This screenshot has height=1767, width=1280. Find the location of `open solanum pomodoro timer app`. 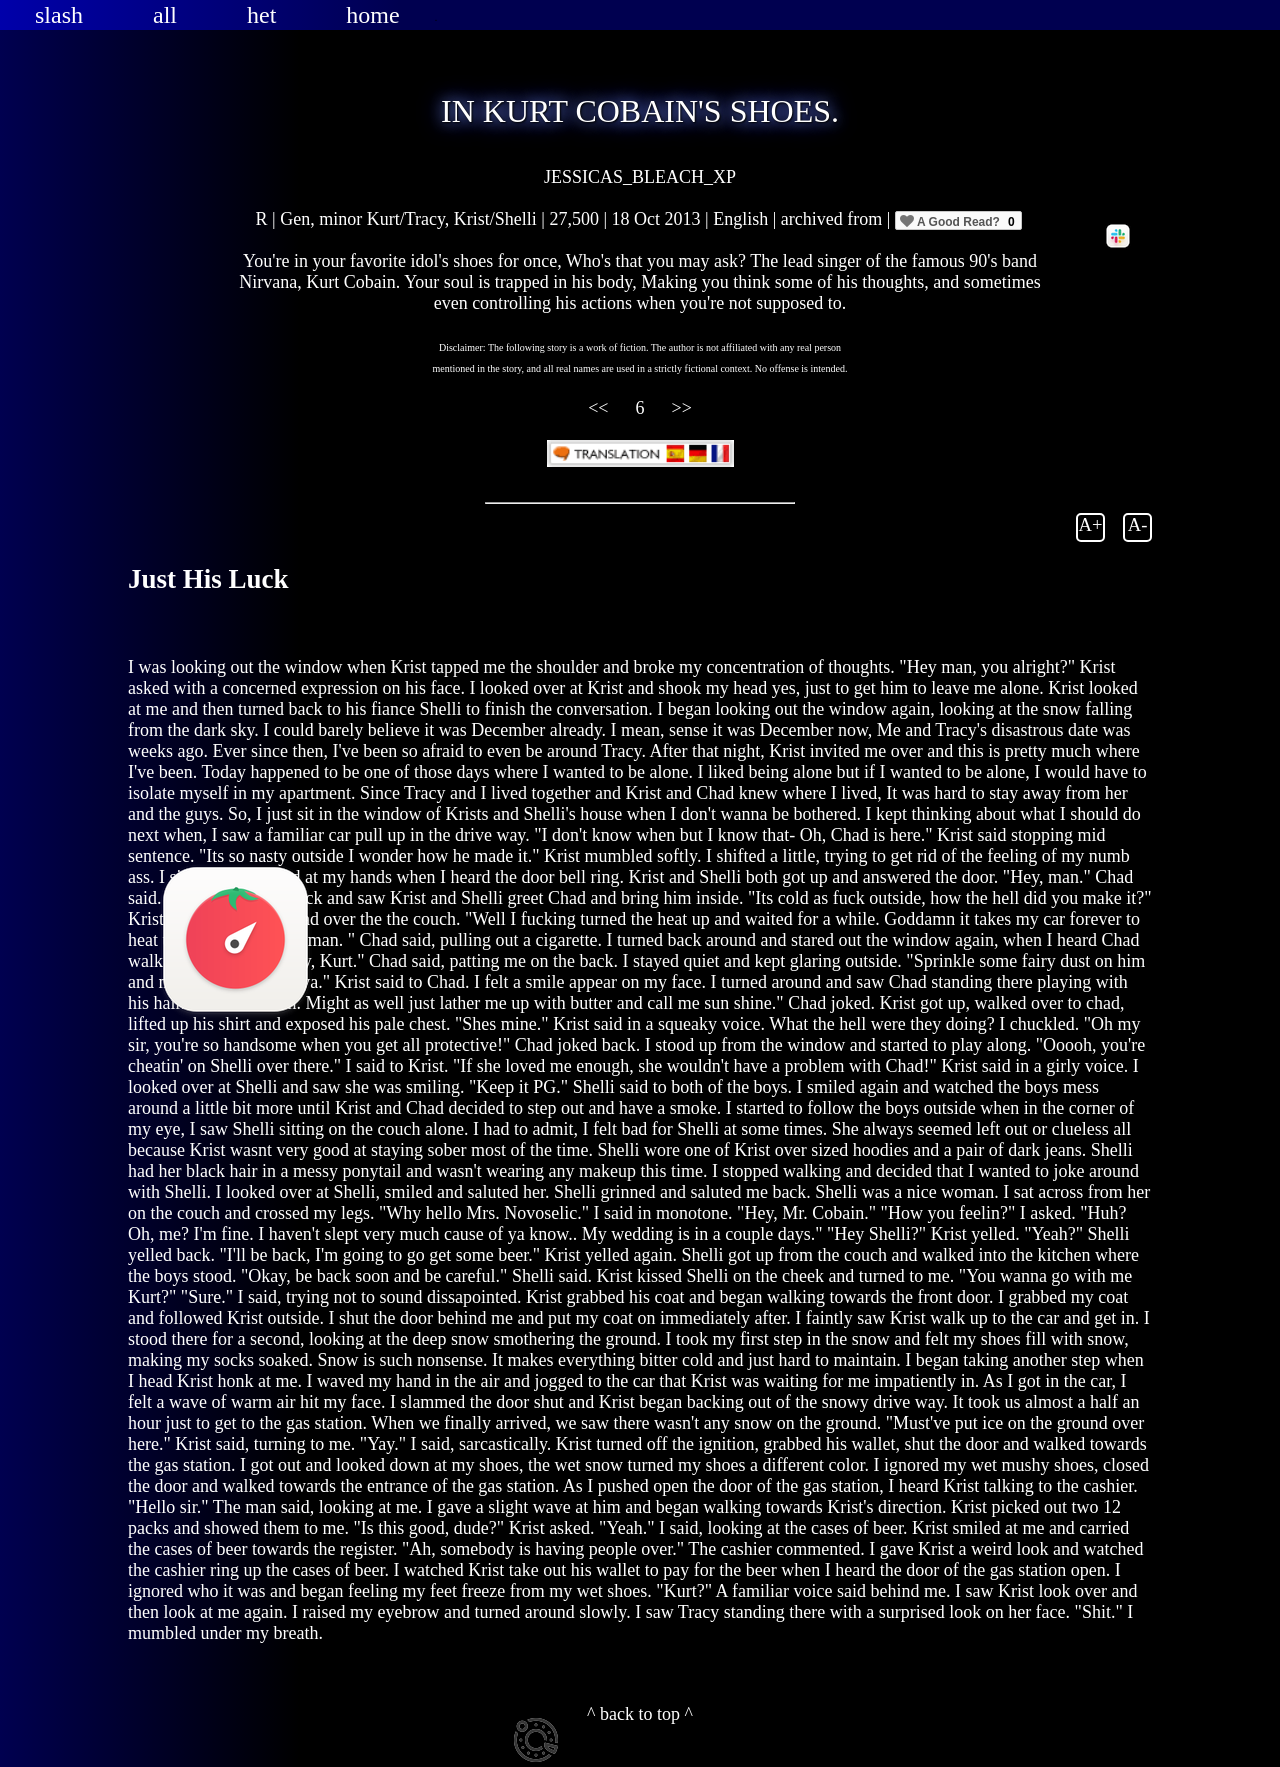

open solanum pomodoro timer app is located at coordinates (235, 939).